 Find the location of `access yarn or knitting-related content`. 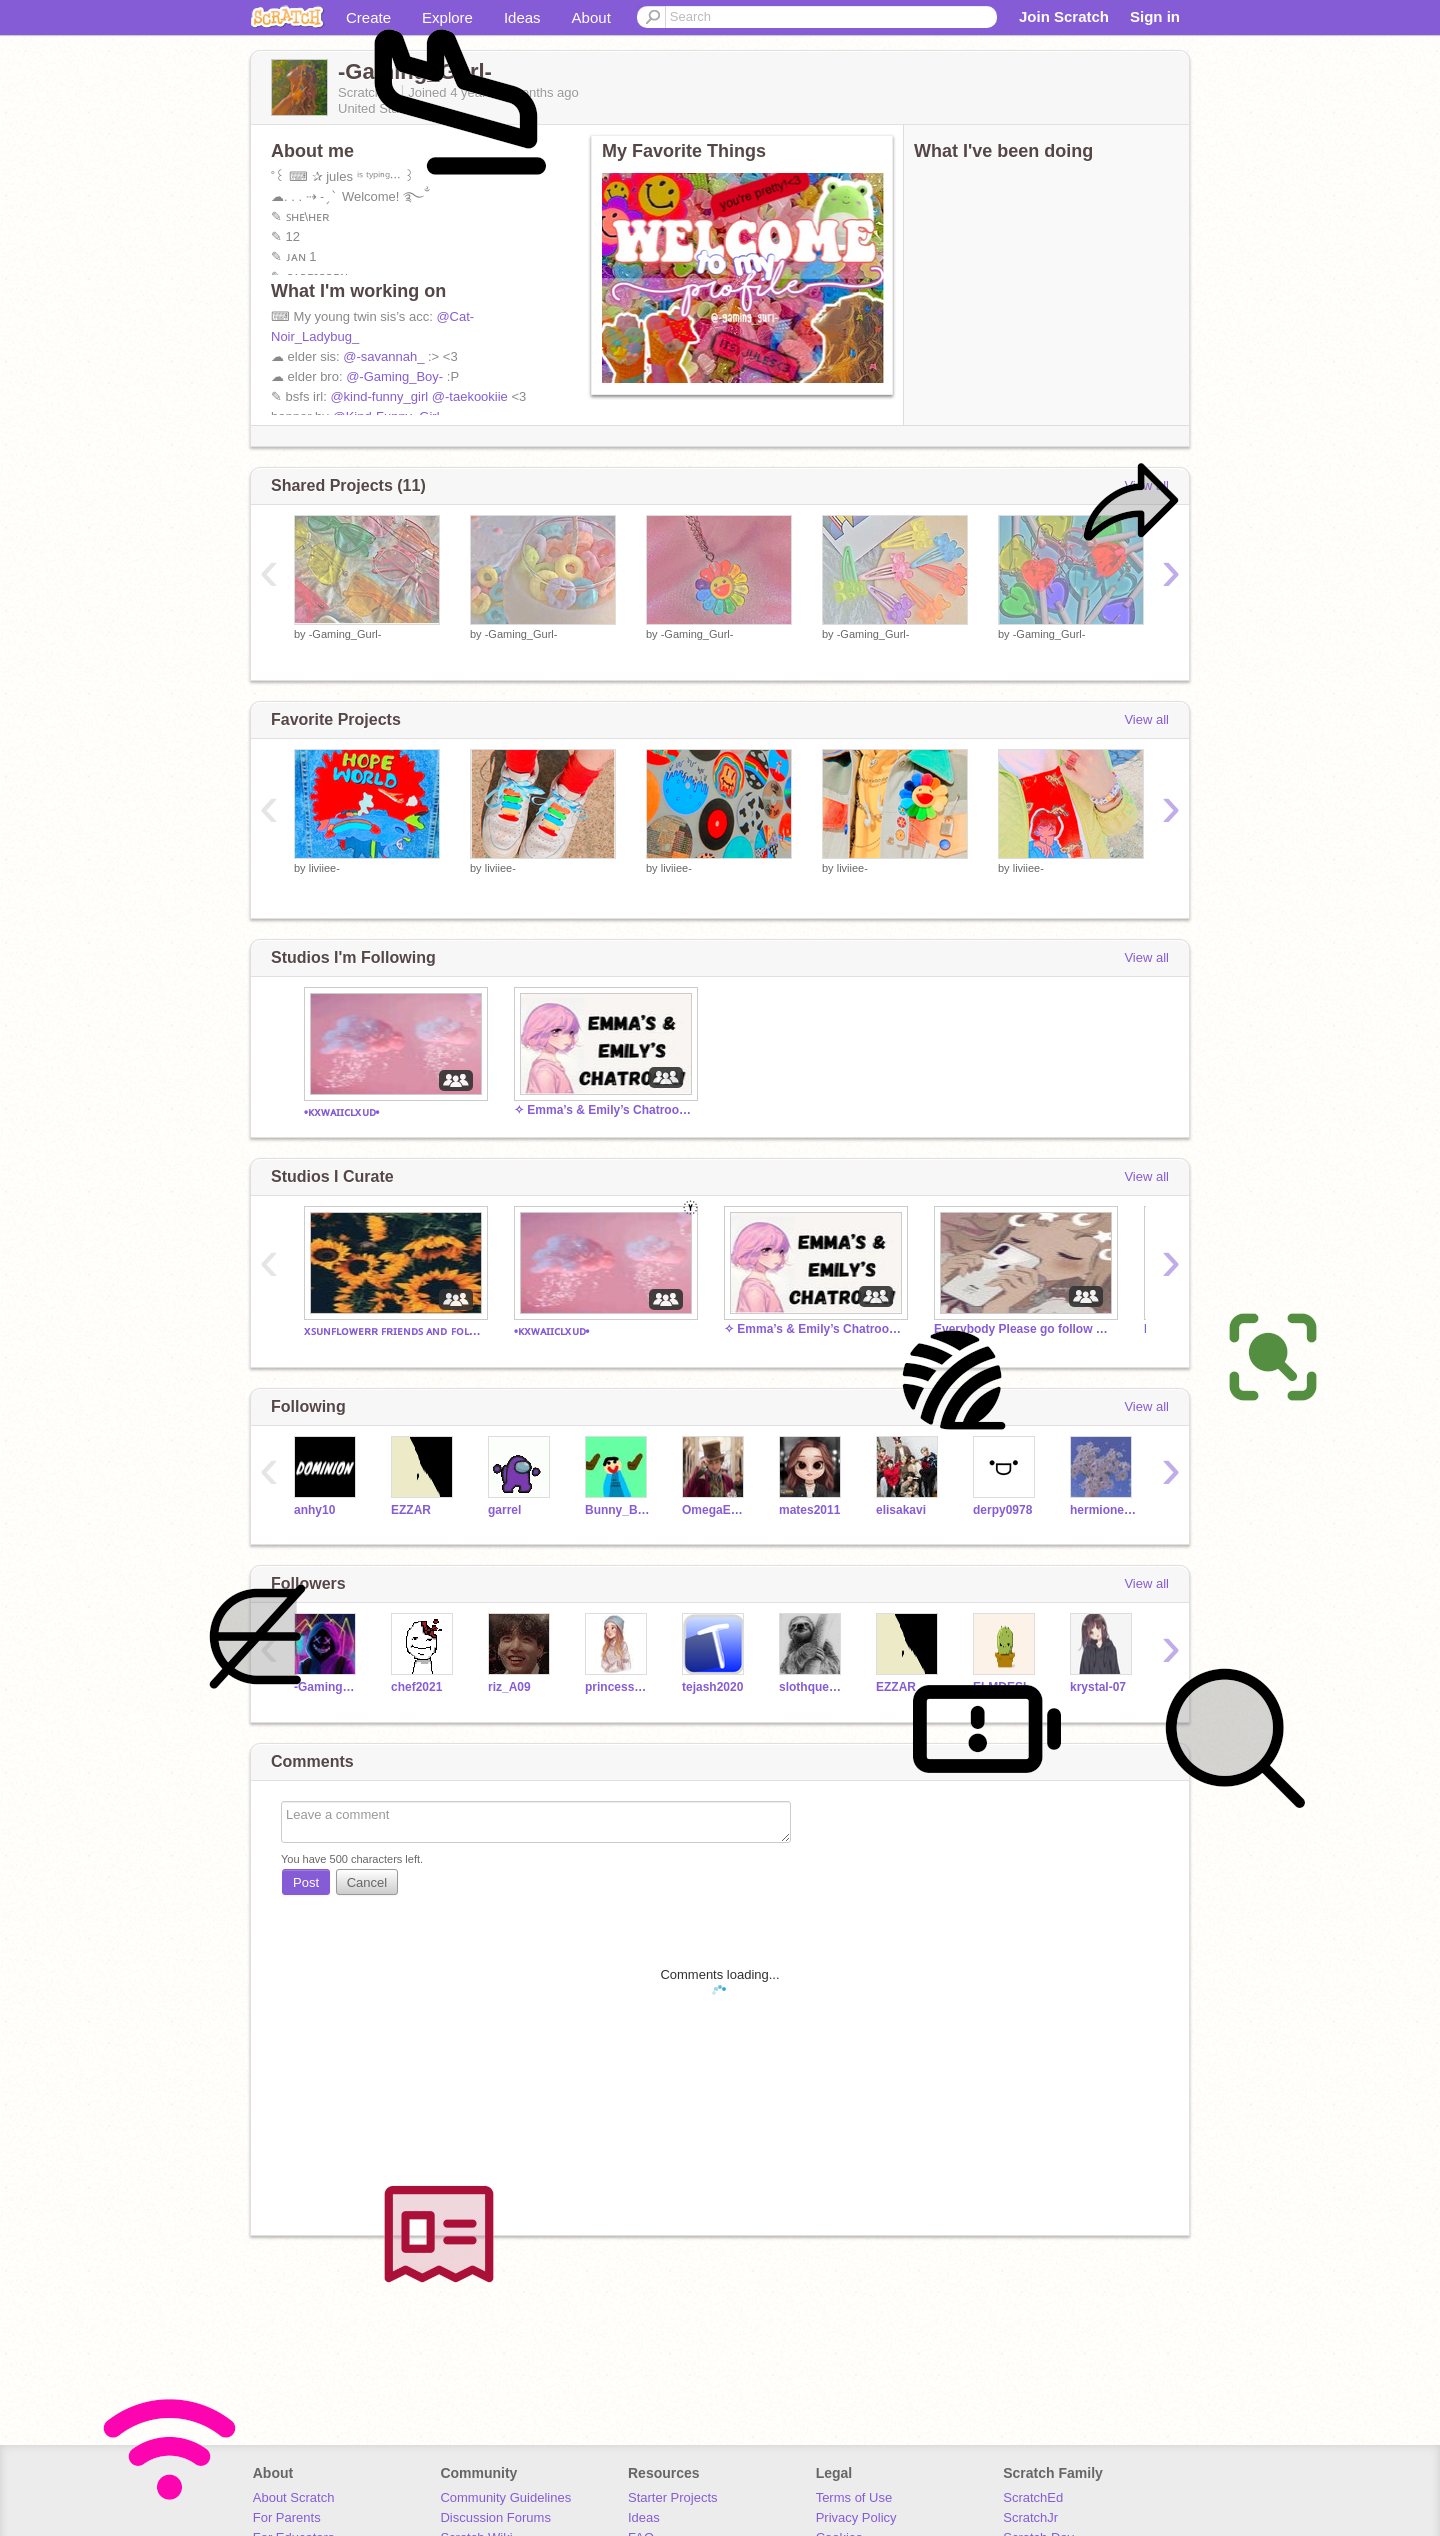

access yarn or knitting-related content is located at coordinates (952, 1380).